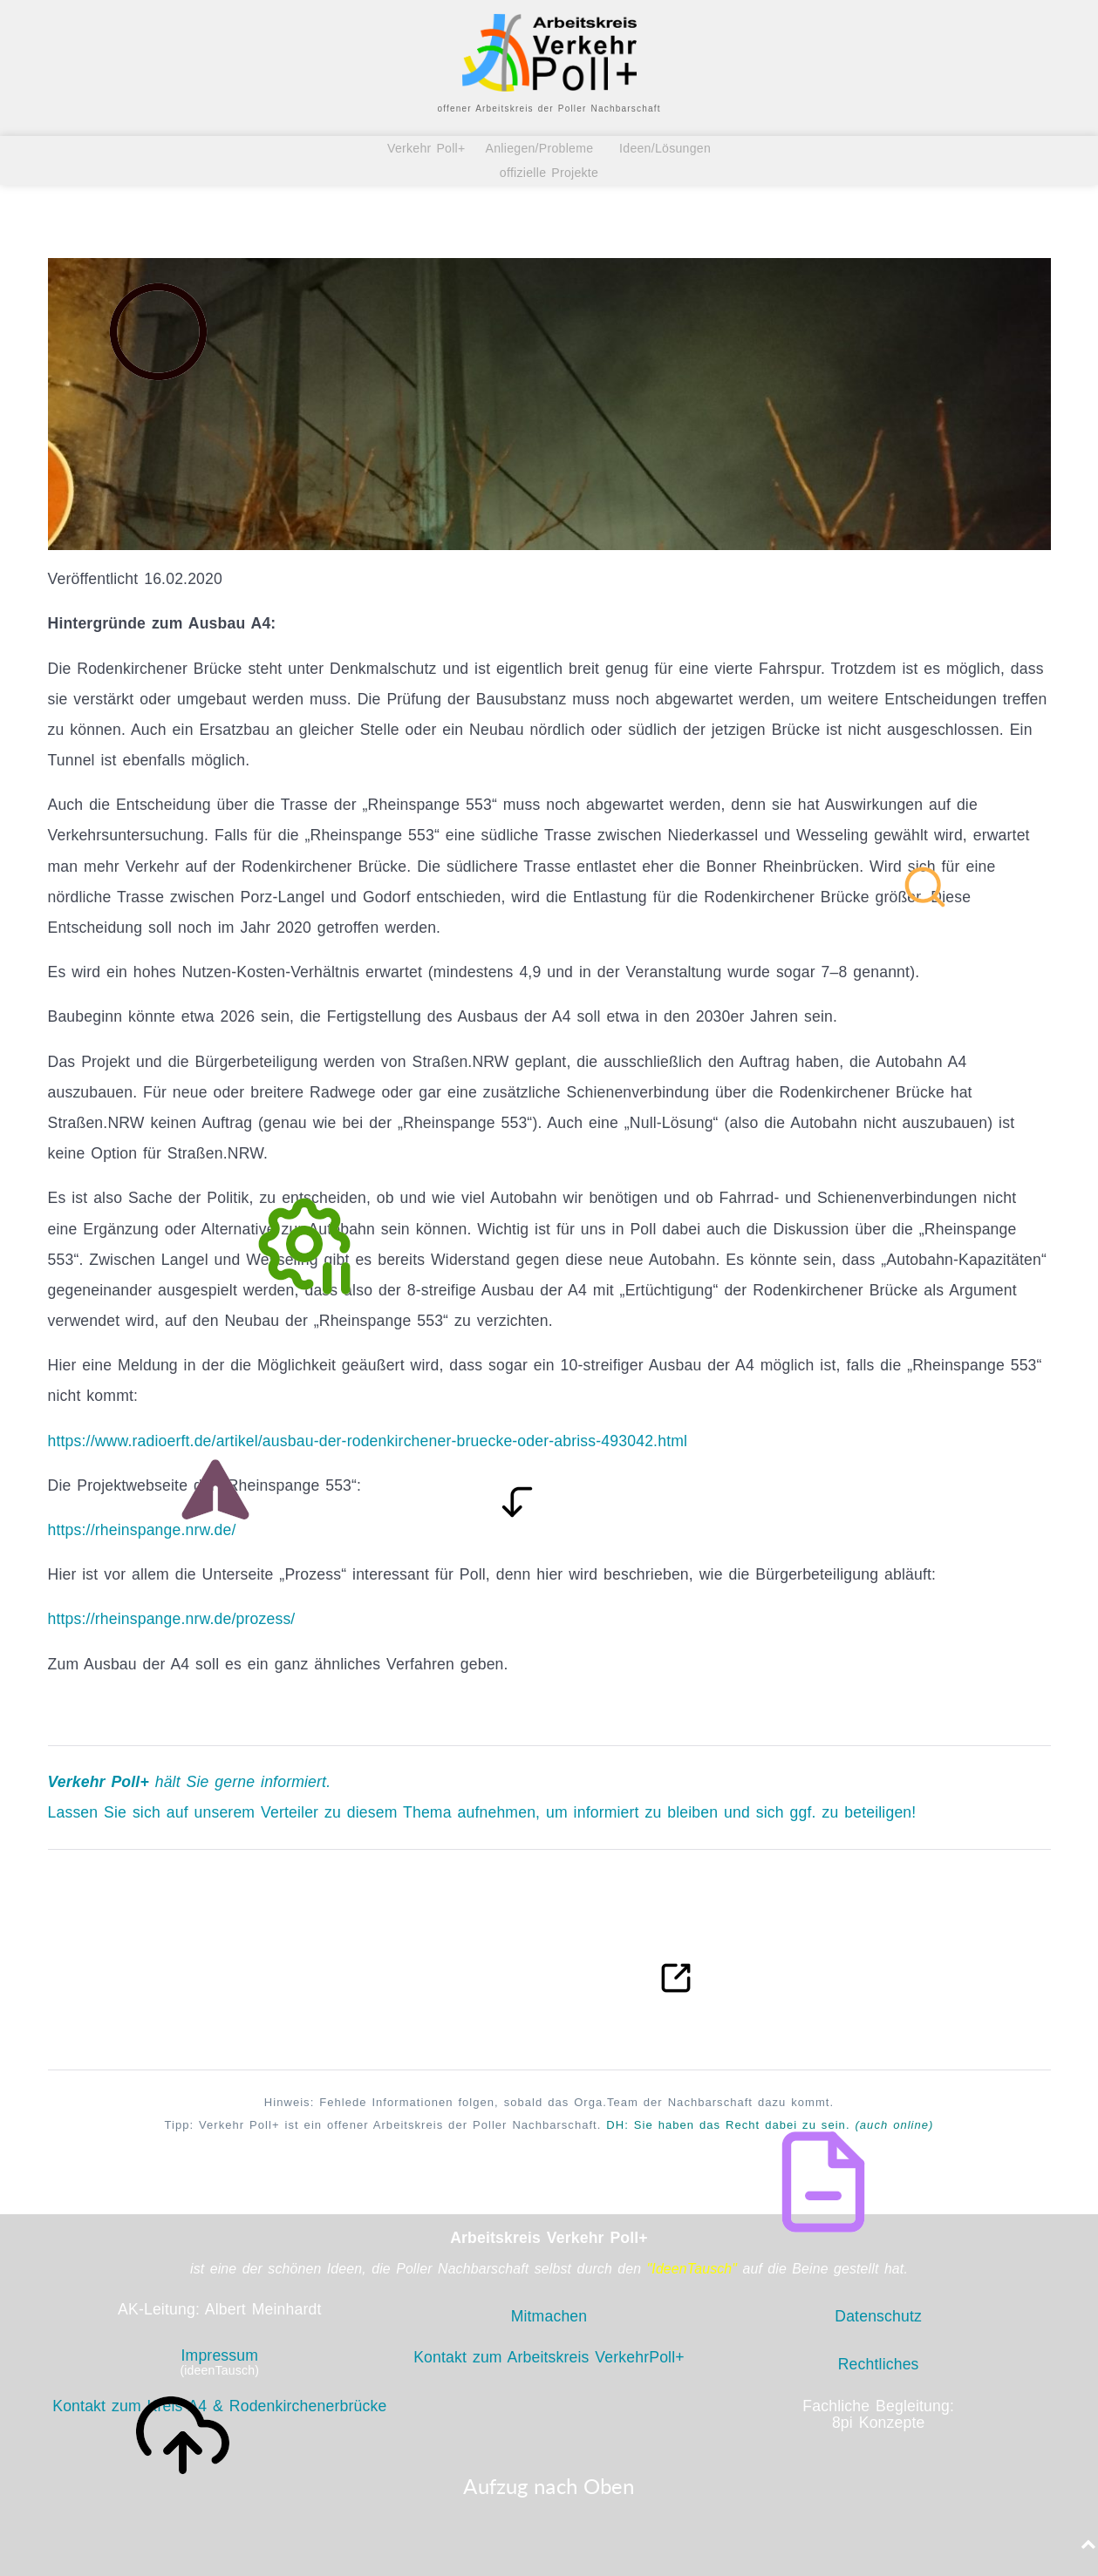 The image size is (1098, 2576). I want to click on search for content or items, so click(924, 887).